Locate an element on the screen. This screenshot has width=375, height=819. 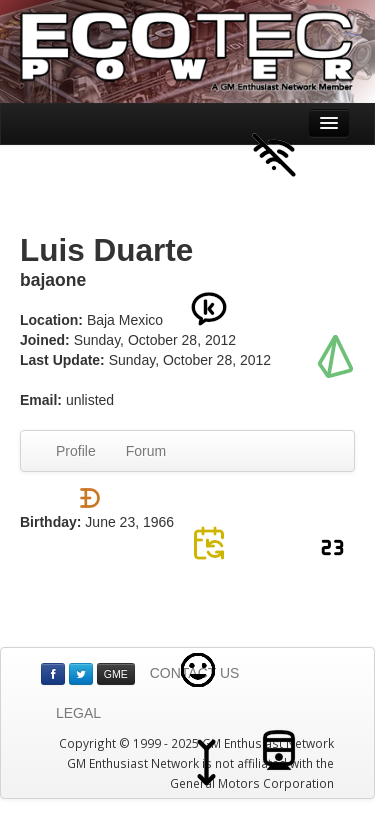
select your current mood or emotional state is located at coordinates (198, 670).